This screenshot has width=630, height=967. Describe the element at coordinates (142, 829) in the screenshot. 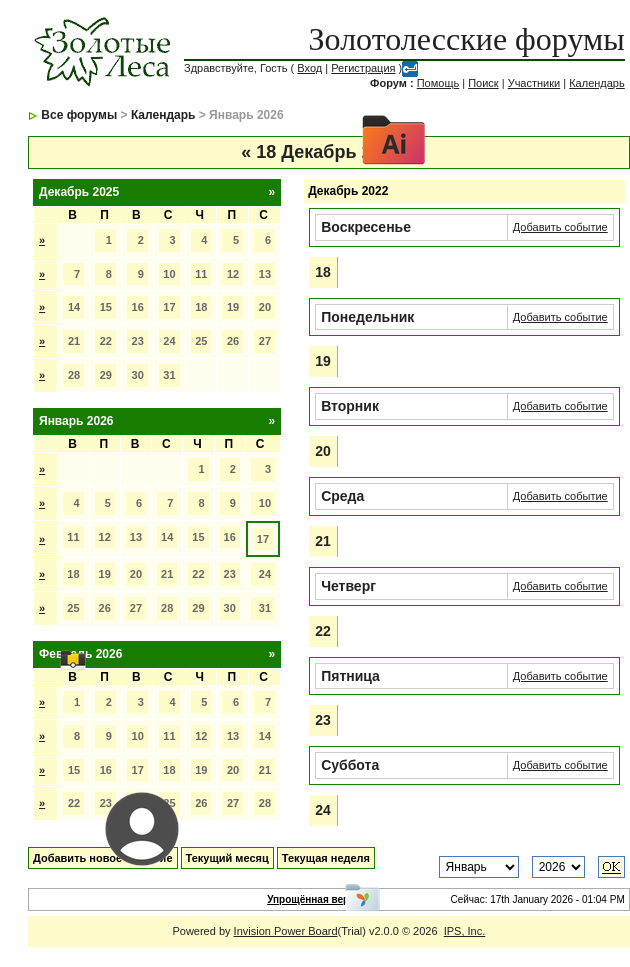

I see `view your user profile` at that location.